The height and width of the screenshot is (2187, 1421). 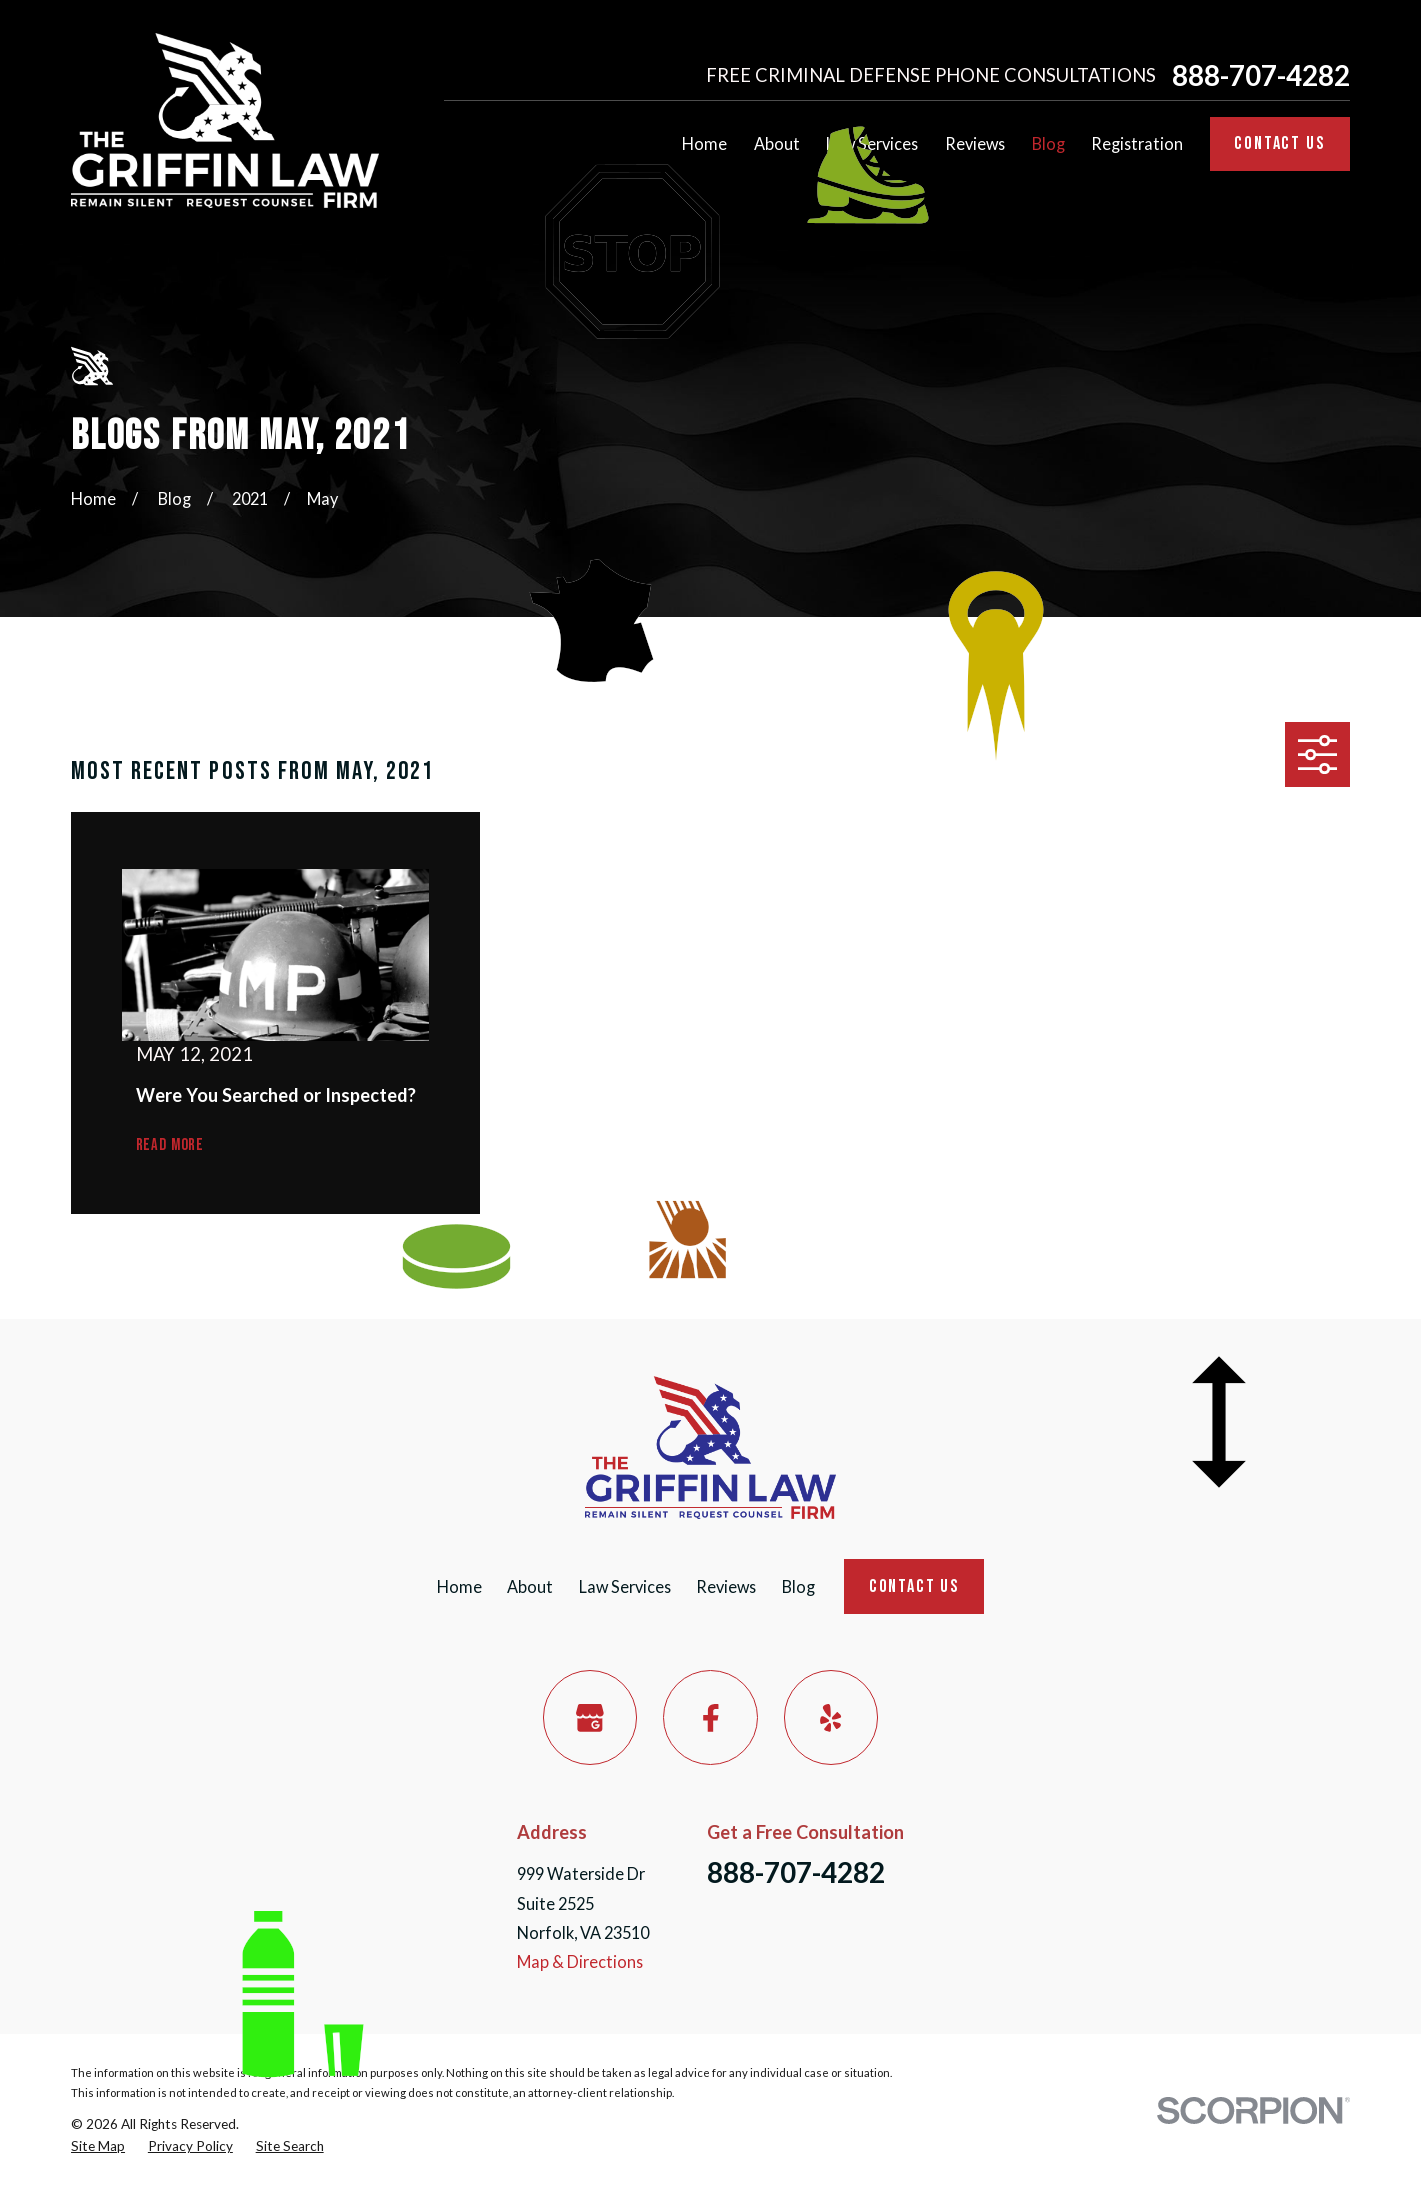 What do you see at coordinates (303, 1992) in the screenshot?
I see `track your daily water intake` at bounding box center [303, 1992].